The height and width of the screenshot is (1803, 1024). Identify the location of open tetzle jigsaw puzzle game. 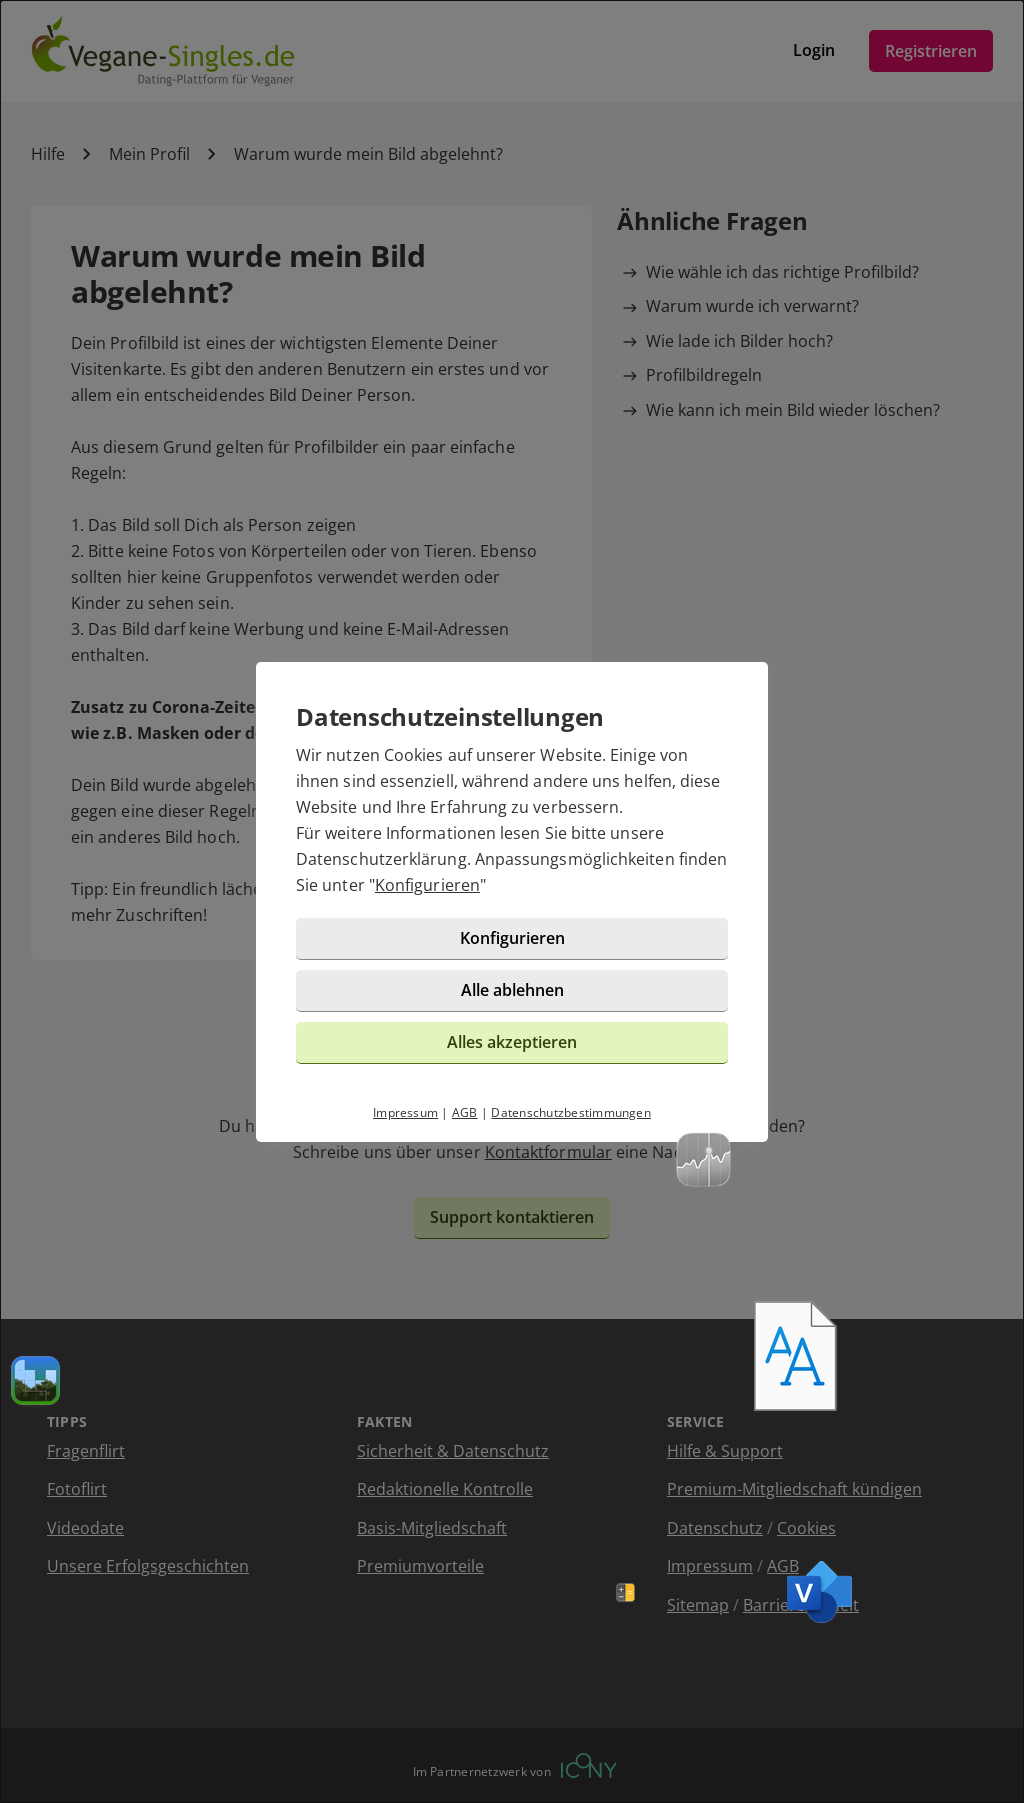
(35, 1380).